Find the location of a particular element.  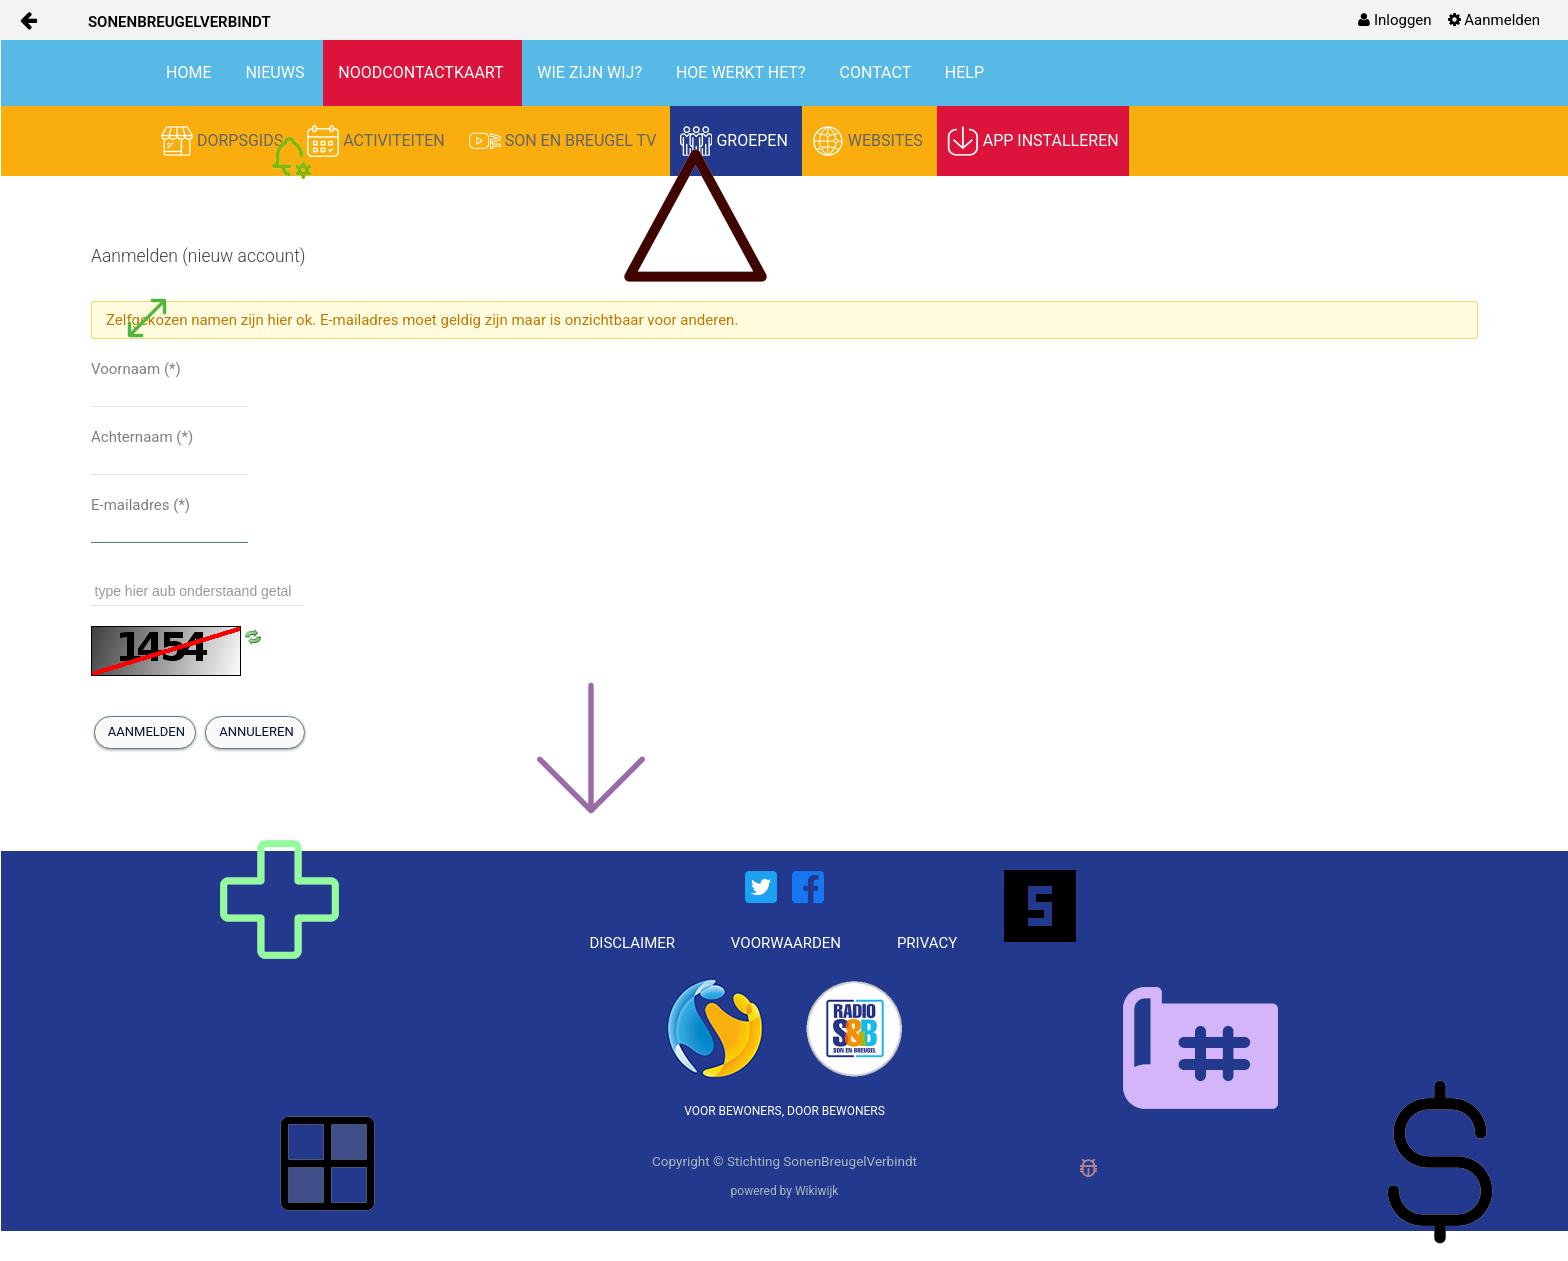

indicates transparency in image editing is located at coordinates (327, 1163).